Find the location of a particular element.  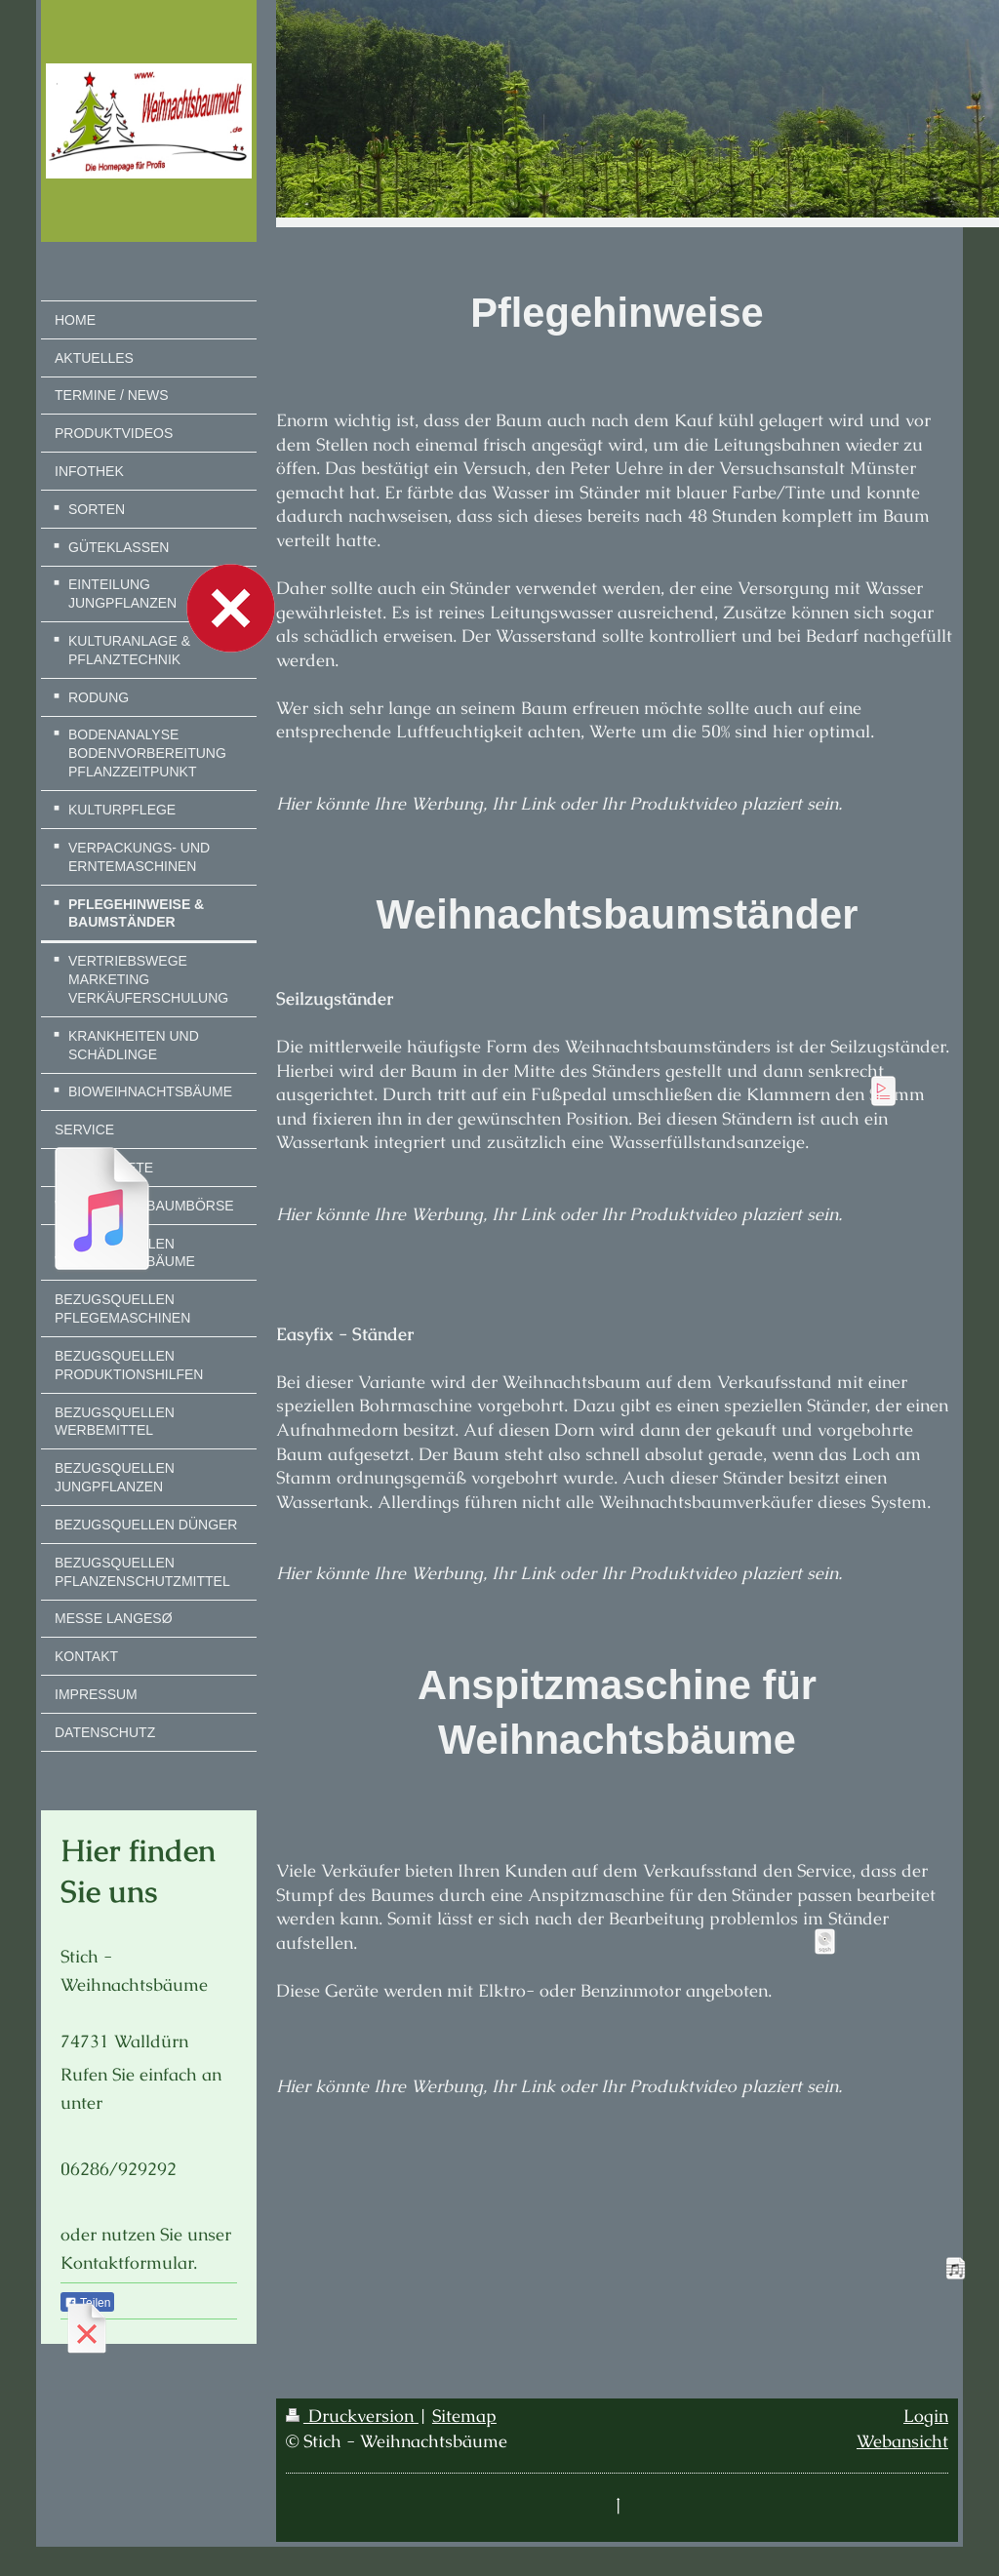

cancel the current action or operation is located at coordinates (230, 608).